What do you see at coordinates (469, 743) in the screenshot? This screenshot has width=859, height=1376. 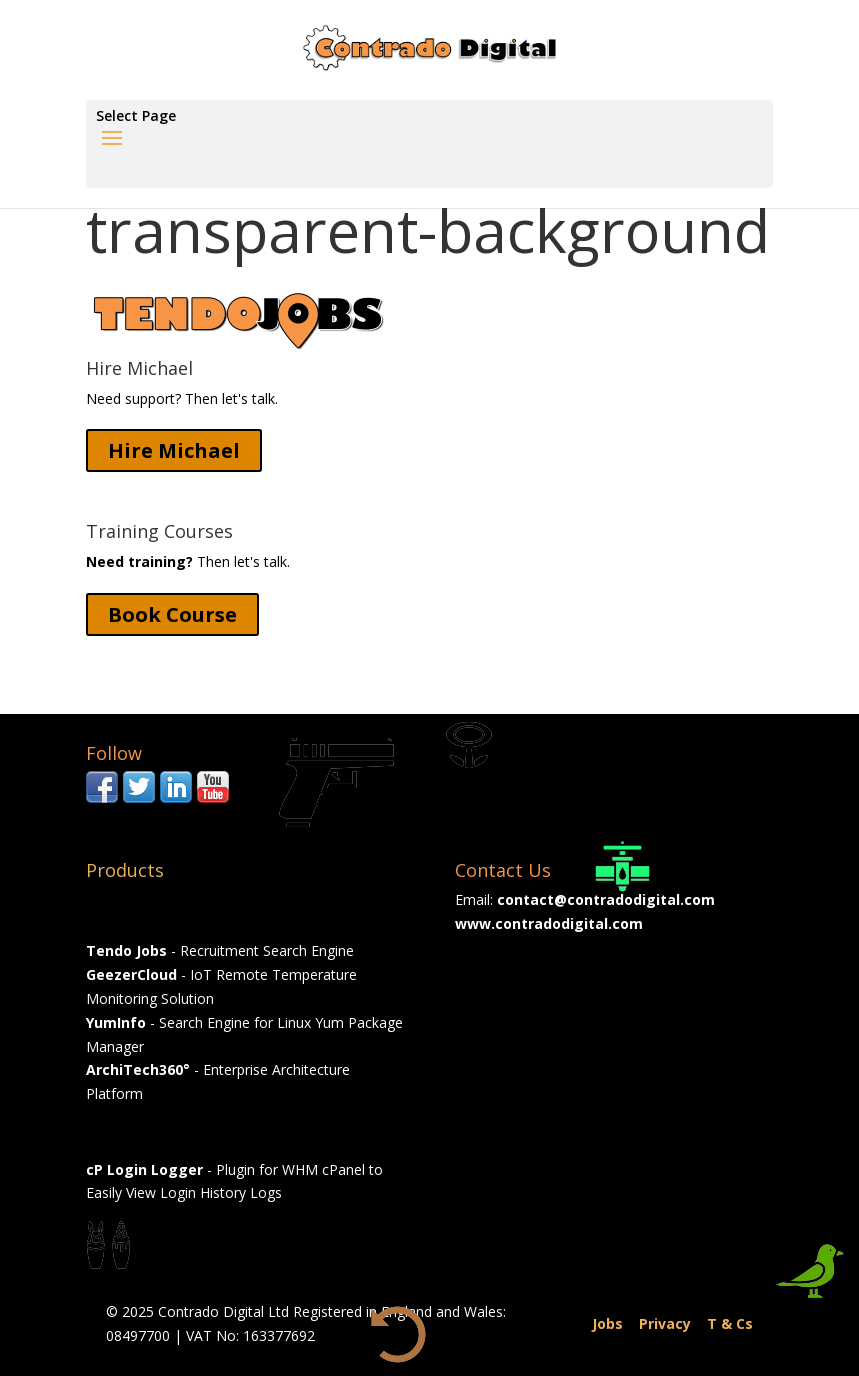 I see `collect a power-up or special ability` at bounding box center [469, 743].